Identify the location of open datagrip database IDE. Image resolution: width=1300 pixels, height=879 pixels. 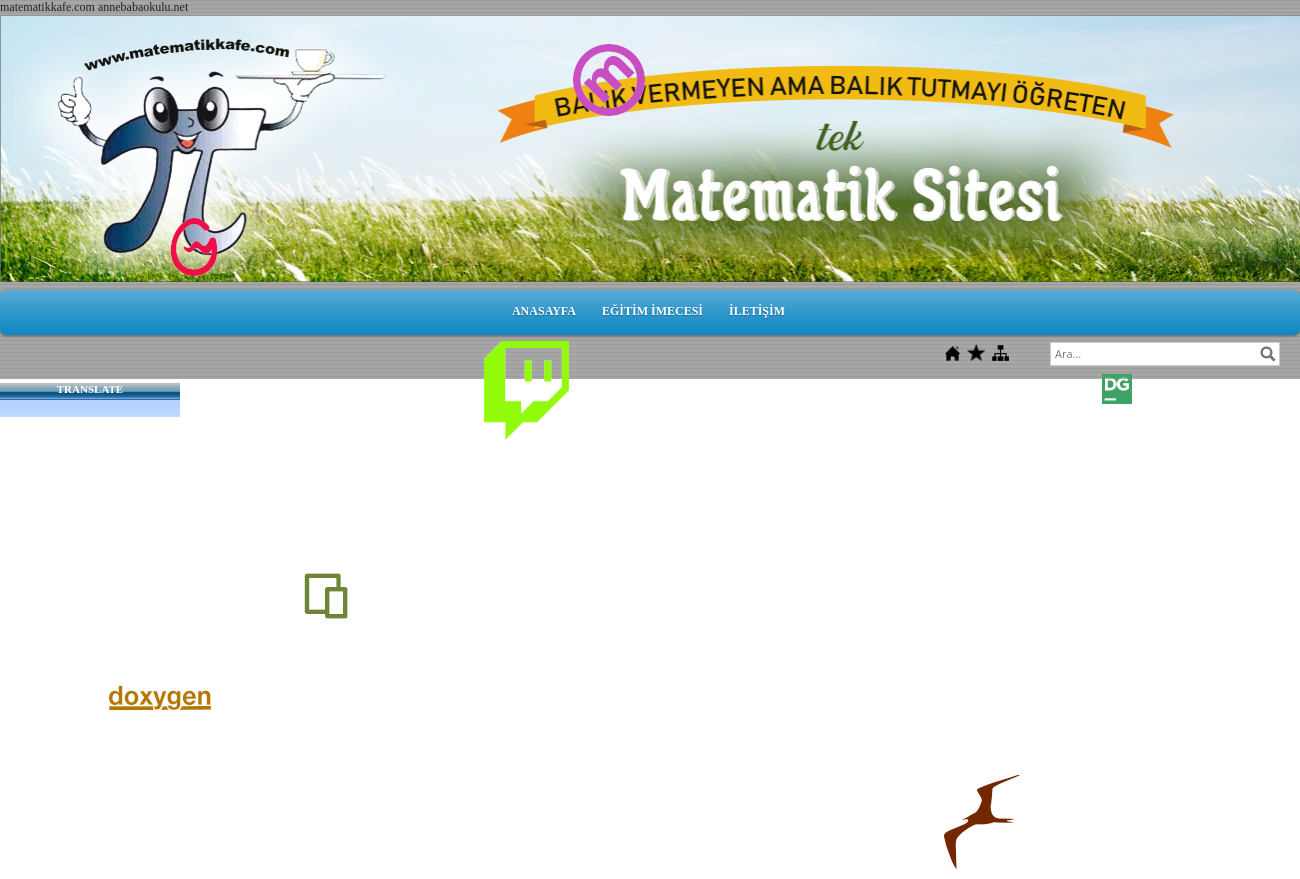
(1117, 389).